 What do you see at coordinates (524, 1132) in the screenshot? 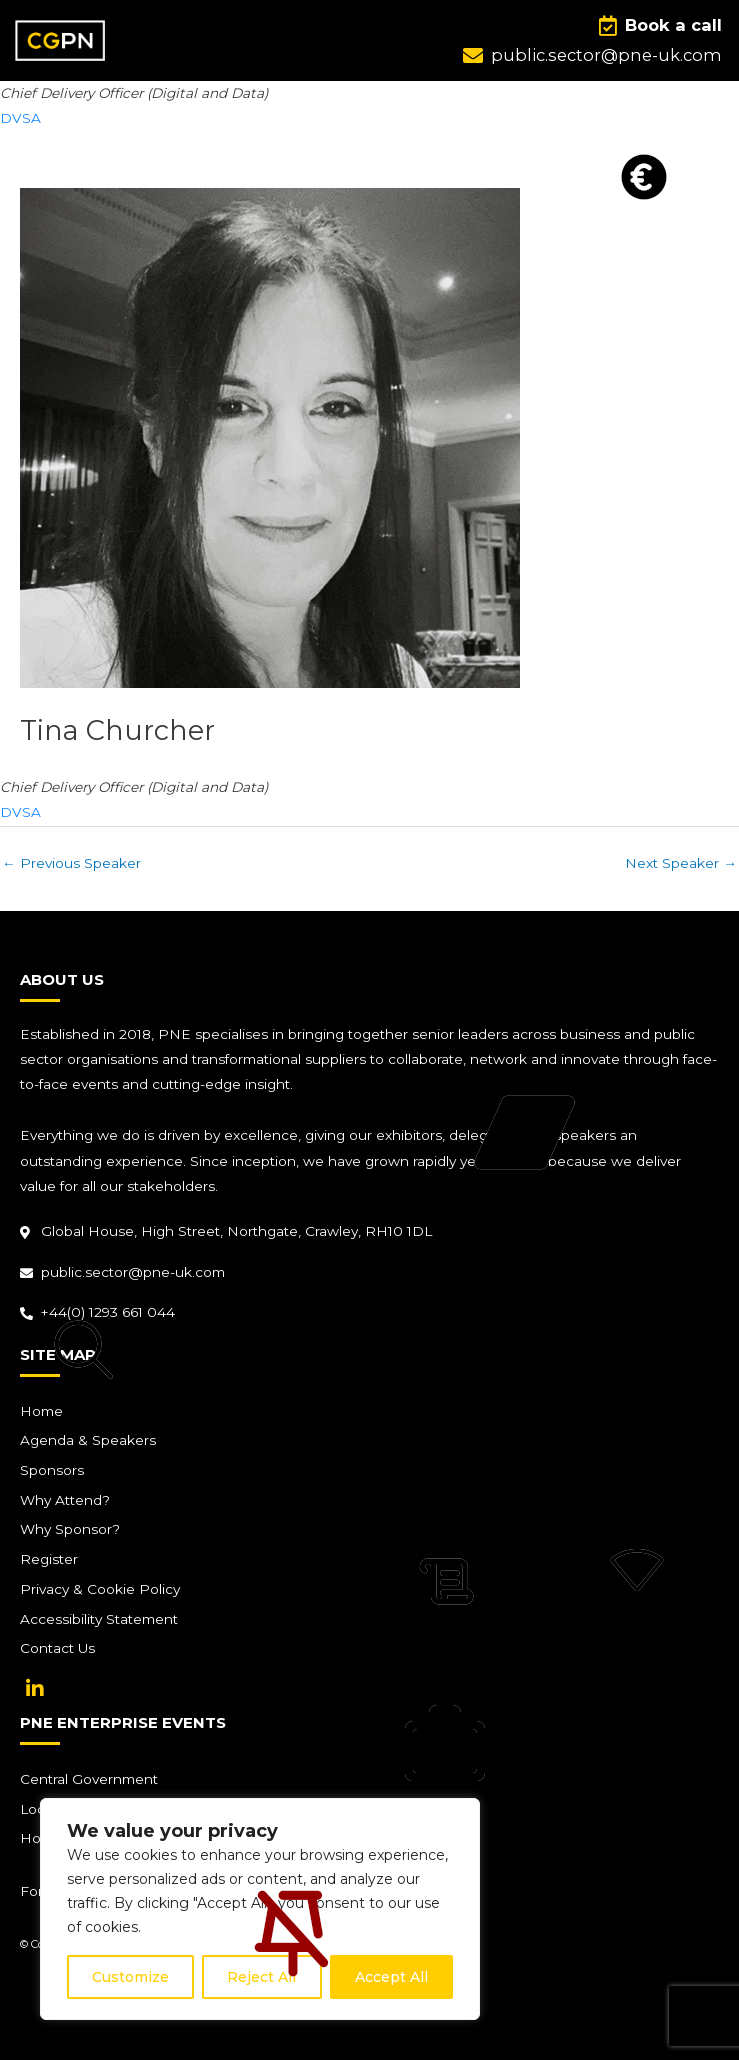
I see `insert a parallelogram shape` at bounding box center [524, 1132].